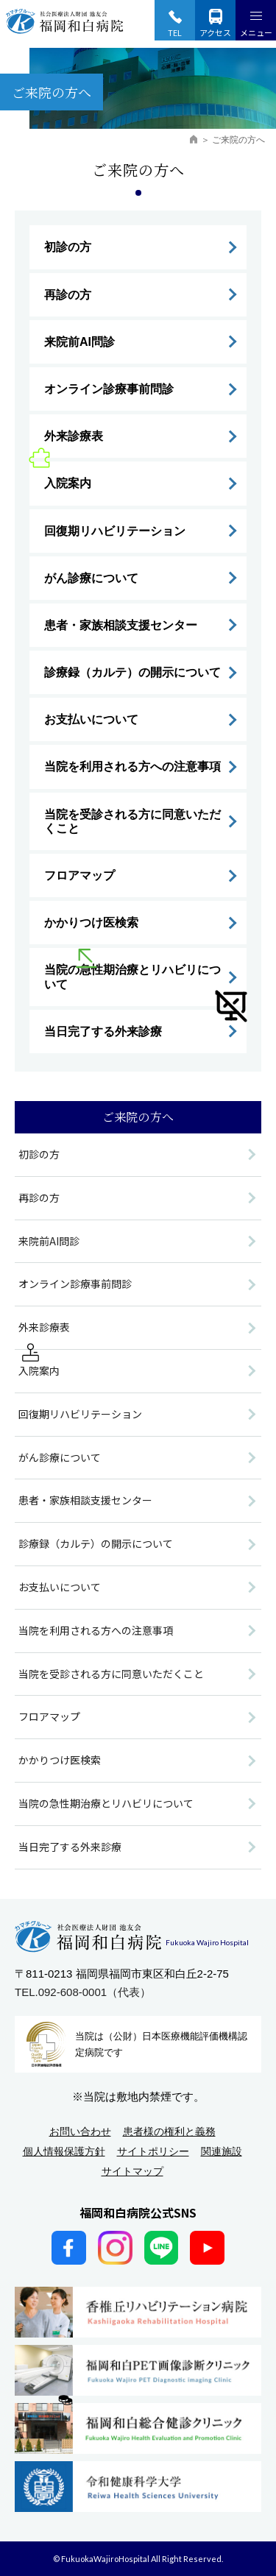  What do you see at coordinates (40, 459) in the screenshot?
I see `access plugins or extensions` at bounding box center [40, 459].